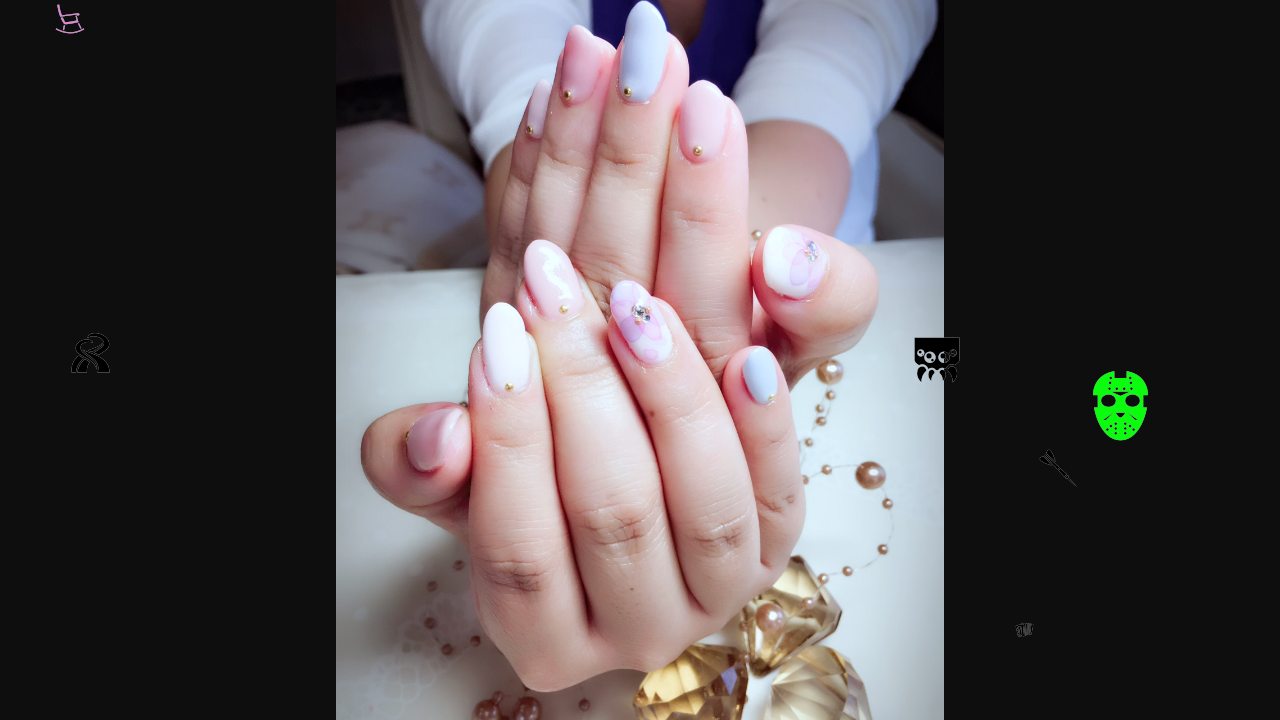 The height and width of the screenshot is (720, 1280). What do you see at coordinates (1058, 468) in the screenshot?
I see `play darts or dart-themed game` at bounding box center [1058, 468].